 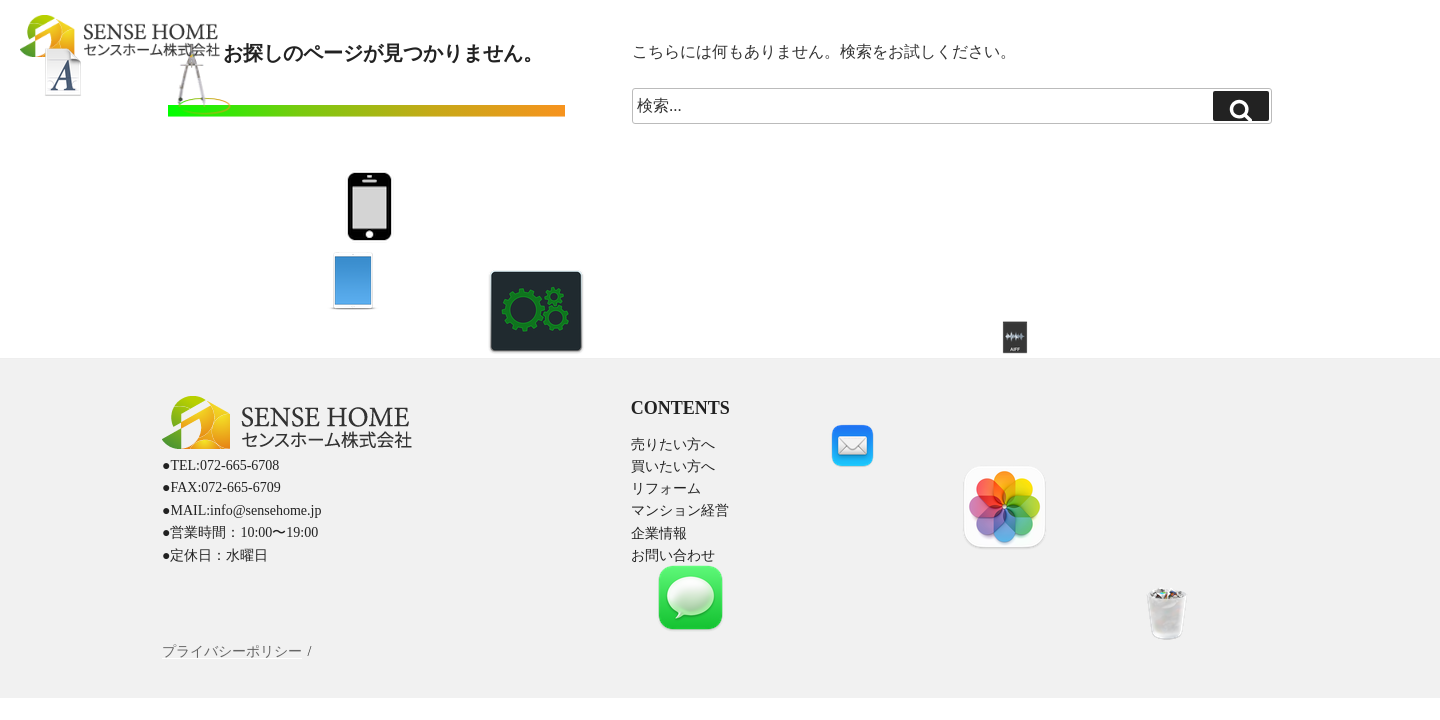 What do you see at coordinates (690, 597) in the screenshot?
I see `open the messages app` at bounding box center [690, 597].